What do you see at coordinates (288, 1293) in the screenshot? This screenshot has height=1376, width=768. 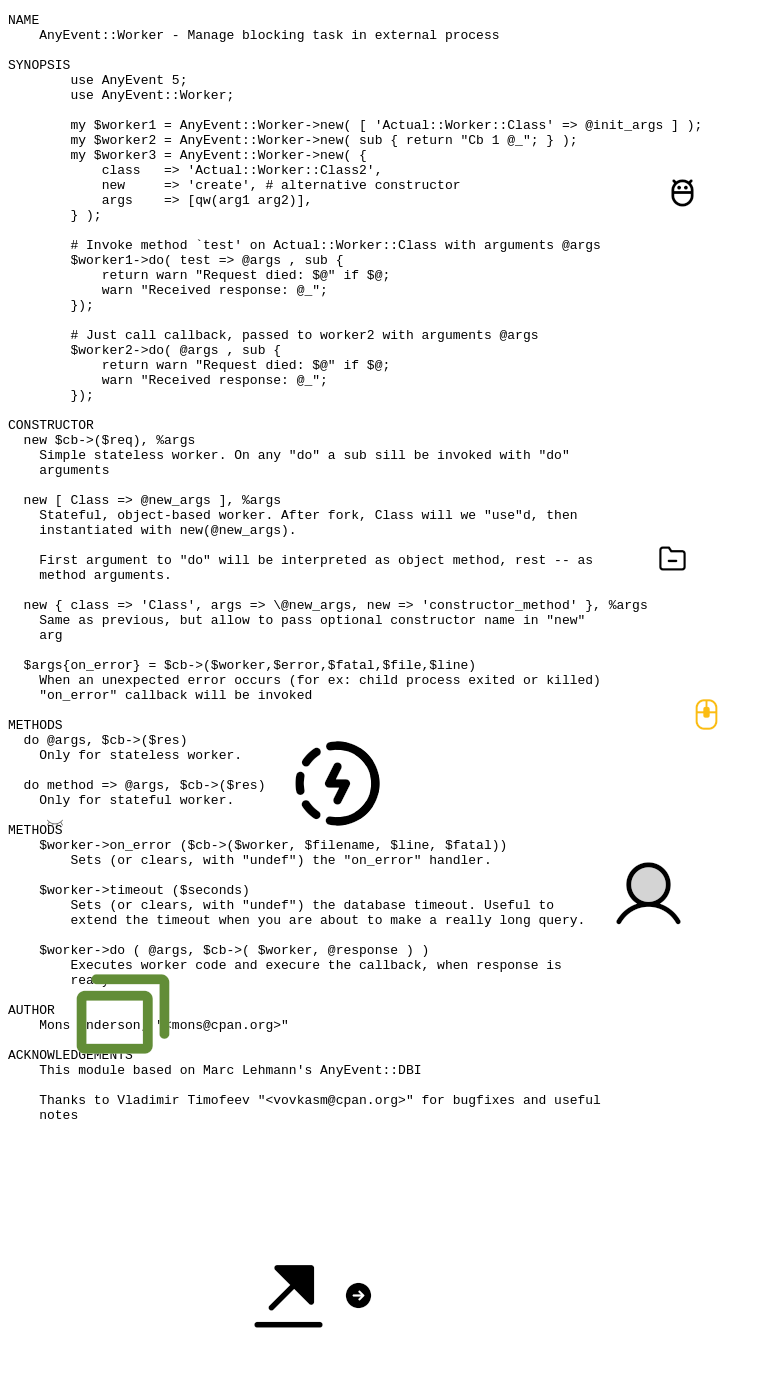 I see `open link in new window` at bounding box center [288, 1293].